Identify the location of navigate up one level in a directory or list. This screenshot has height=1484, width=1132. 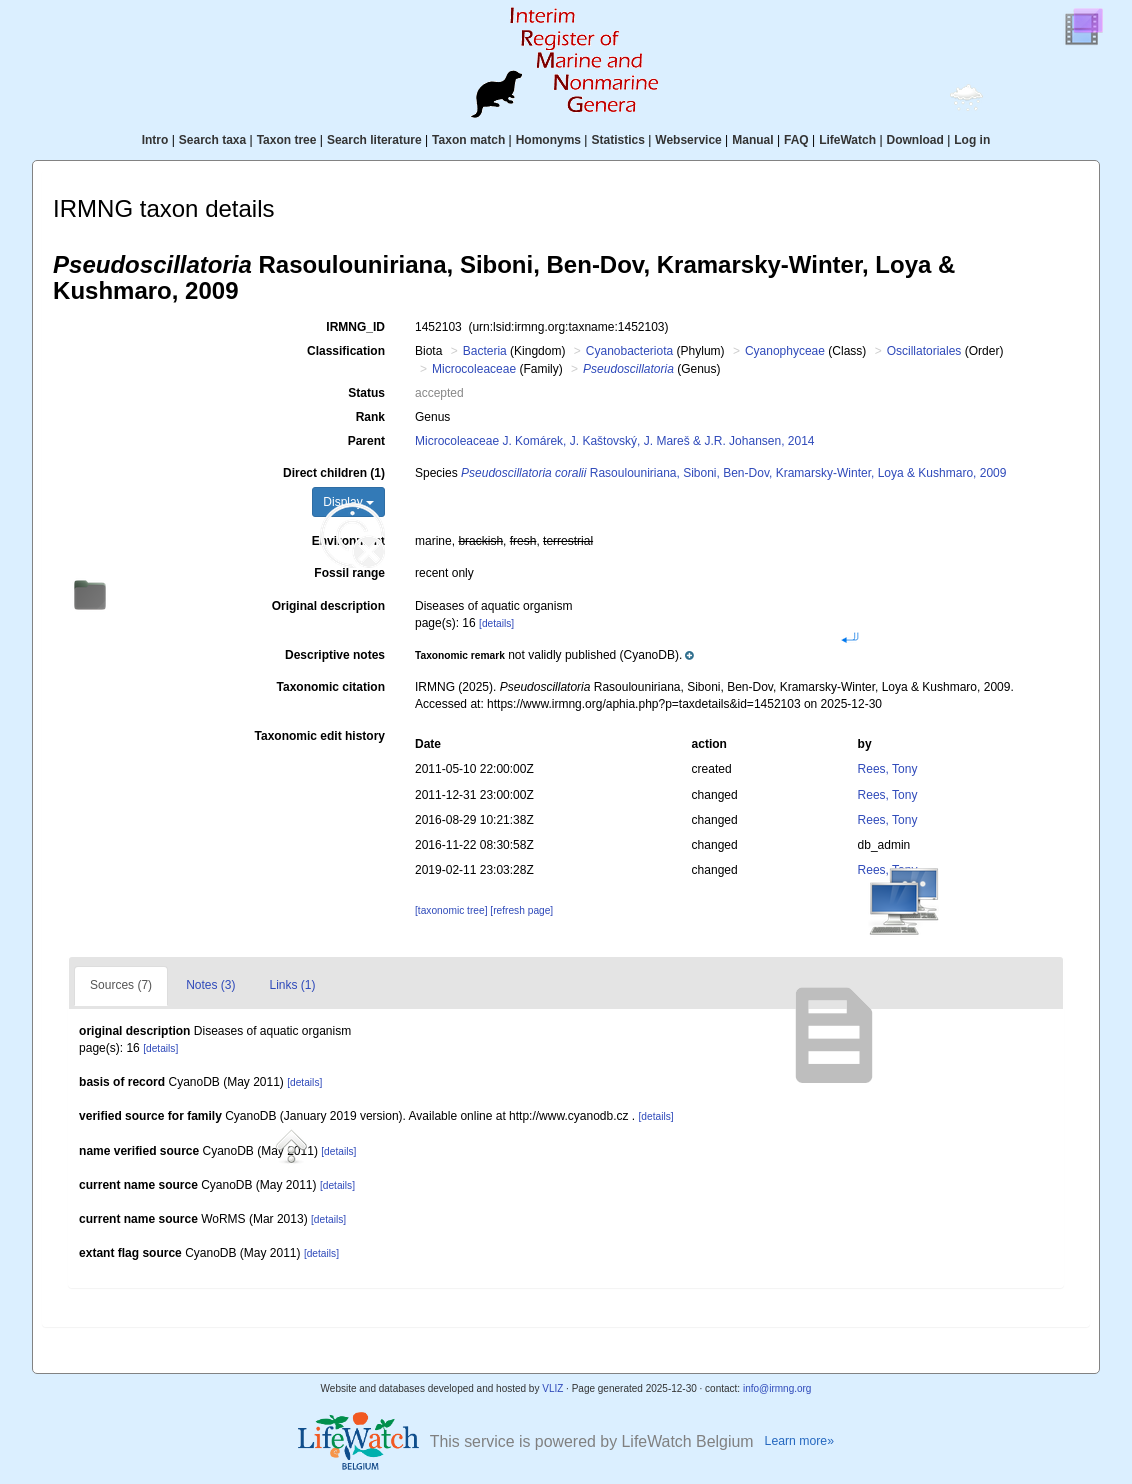
(291, 1147).